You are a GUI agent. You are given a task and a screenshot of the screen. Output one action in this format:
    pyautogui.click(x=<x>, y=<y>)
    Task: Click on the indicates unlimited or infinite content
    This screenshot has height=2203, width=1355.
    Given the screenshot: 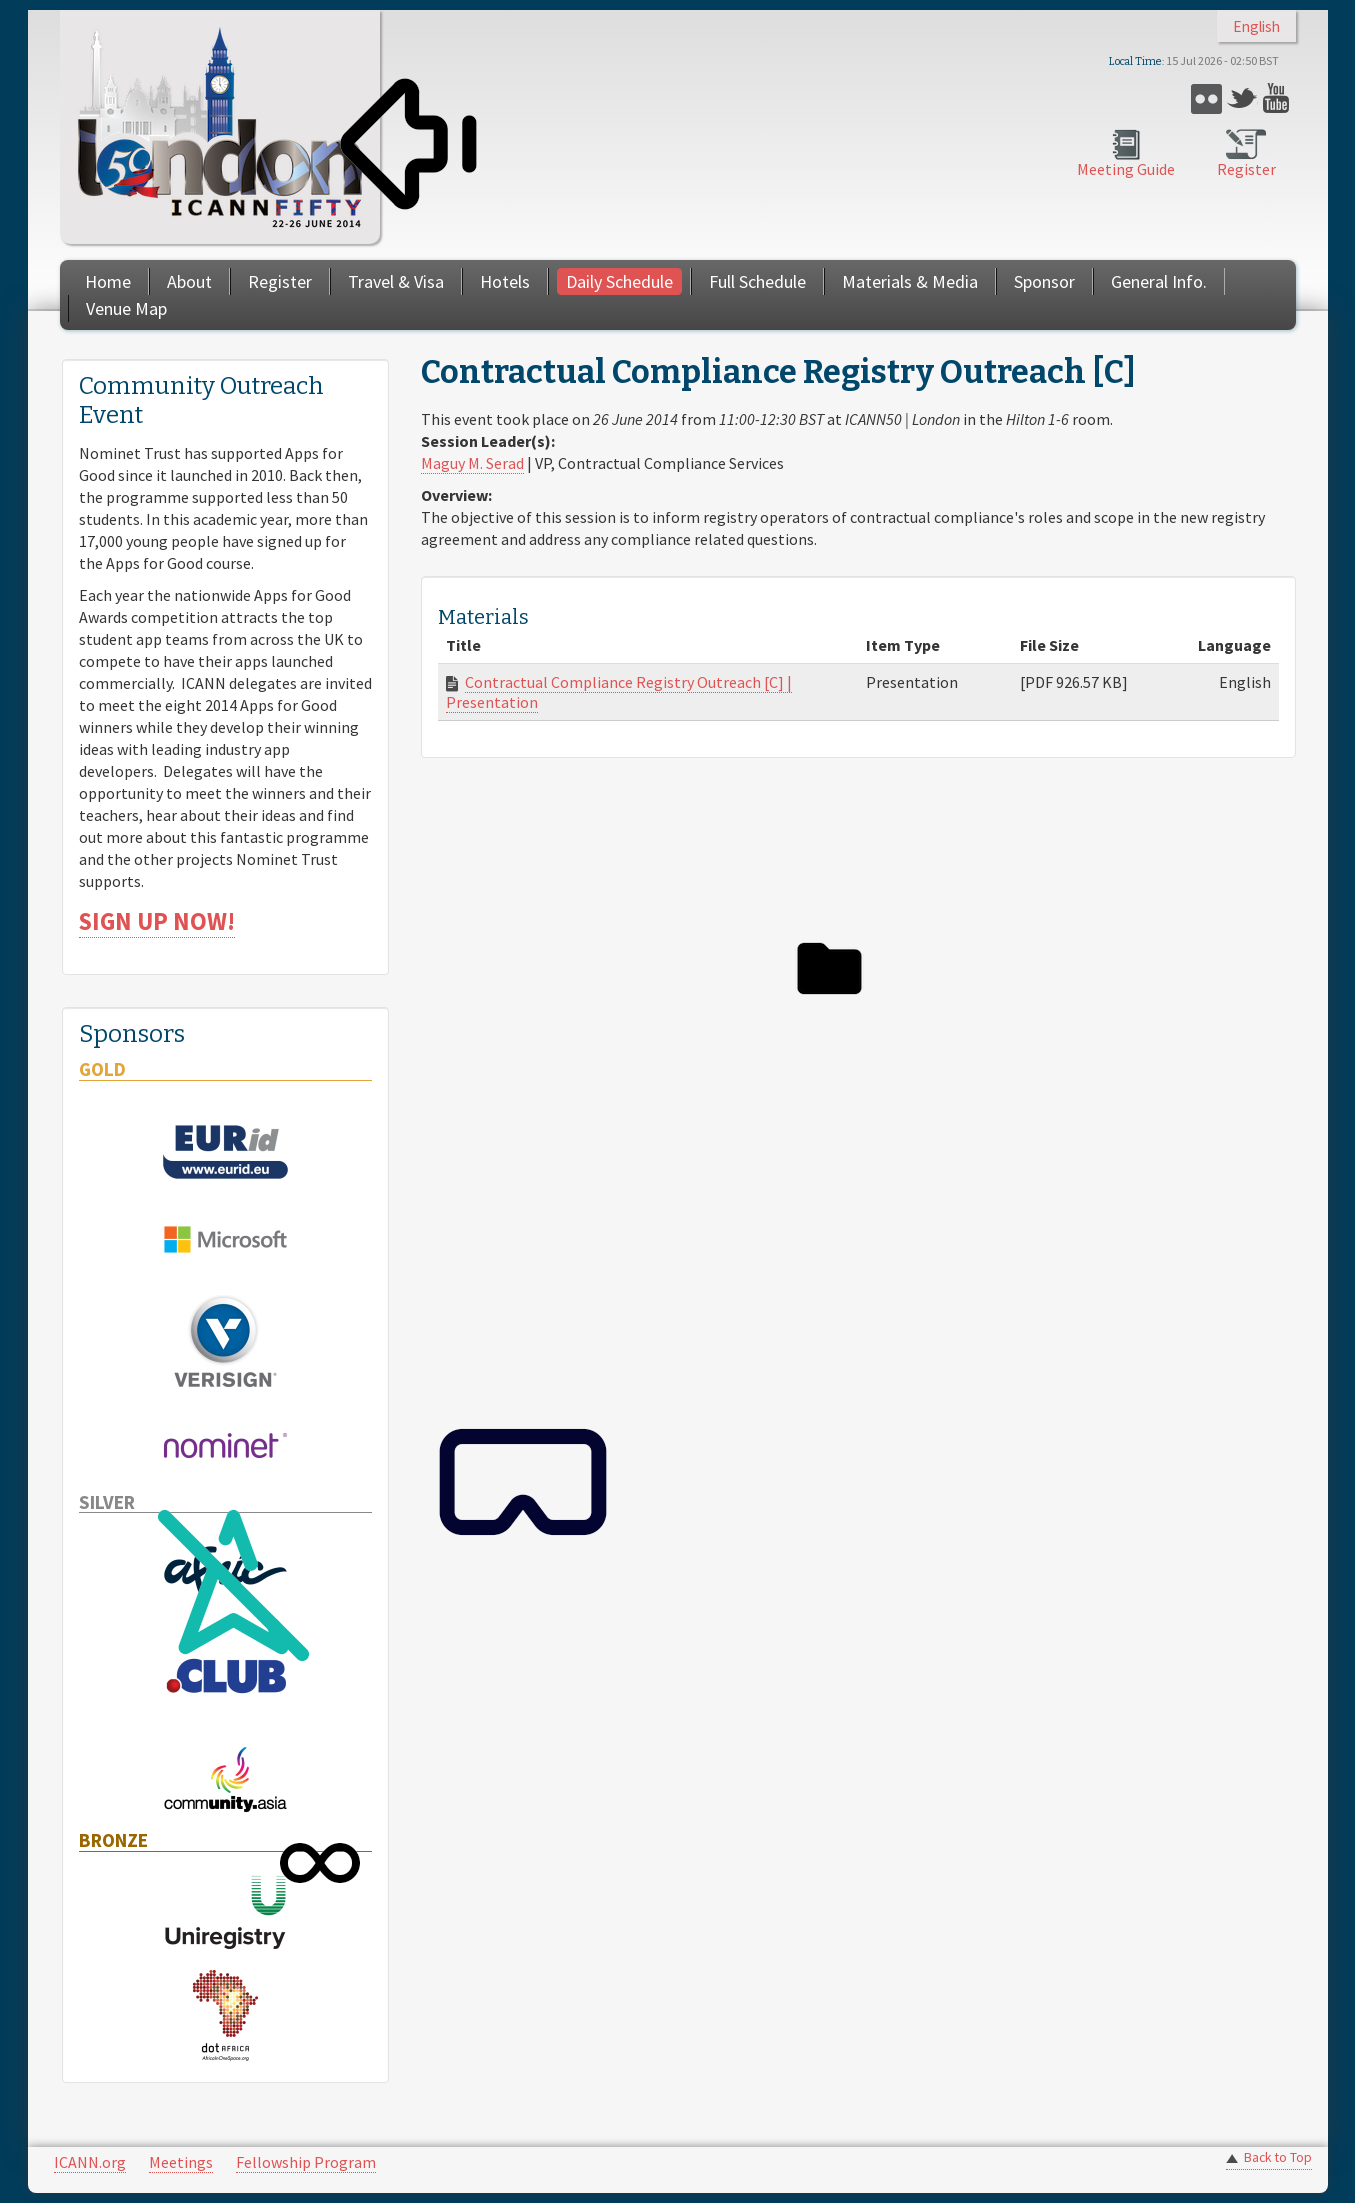 What is the action you would take?
    pyautogui.click(x=320, y=1863)
    